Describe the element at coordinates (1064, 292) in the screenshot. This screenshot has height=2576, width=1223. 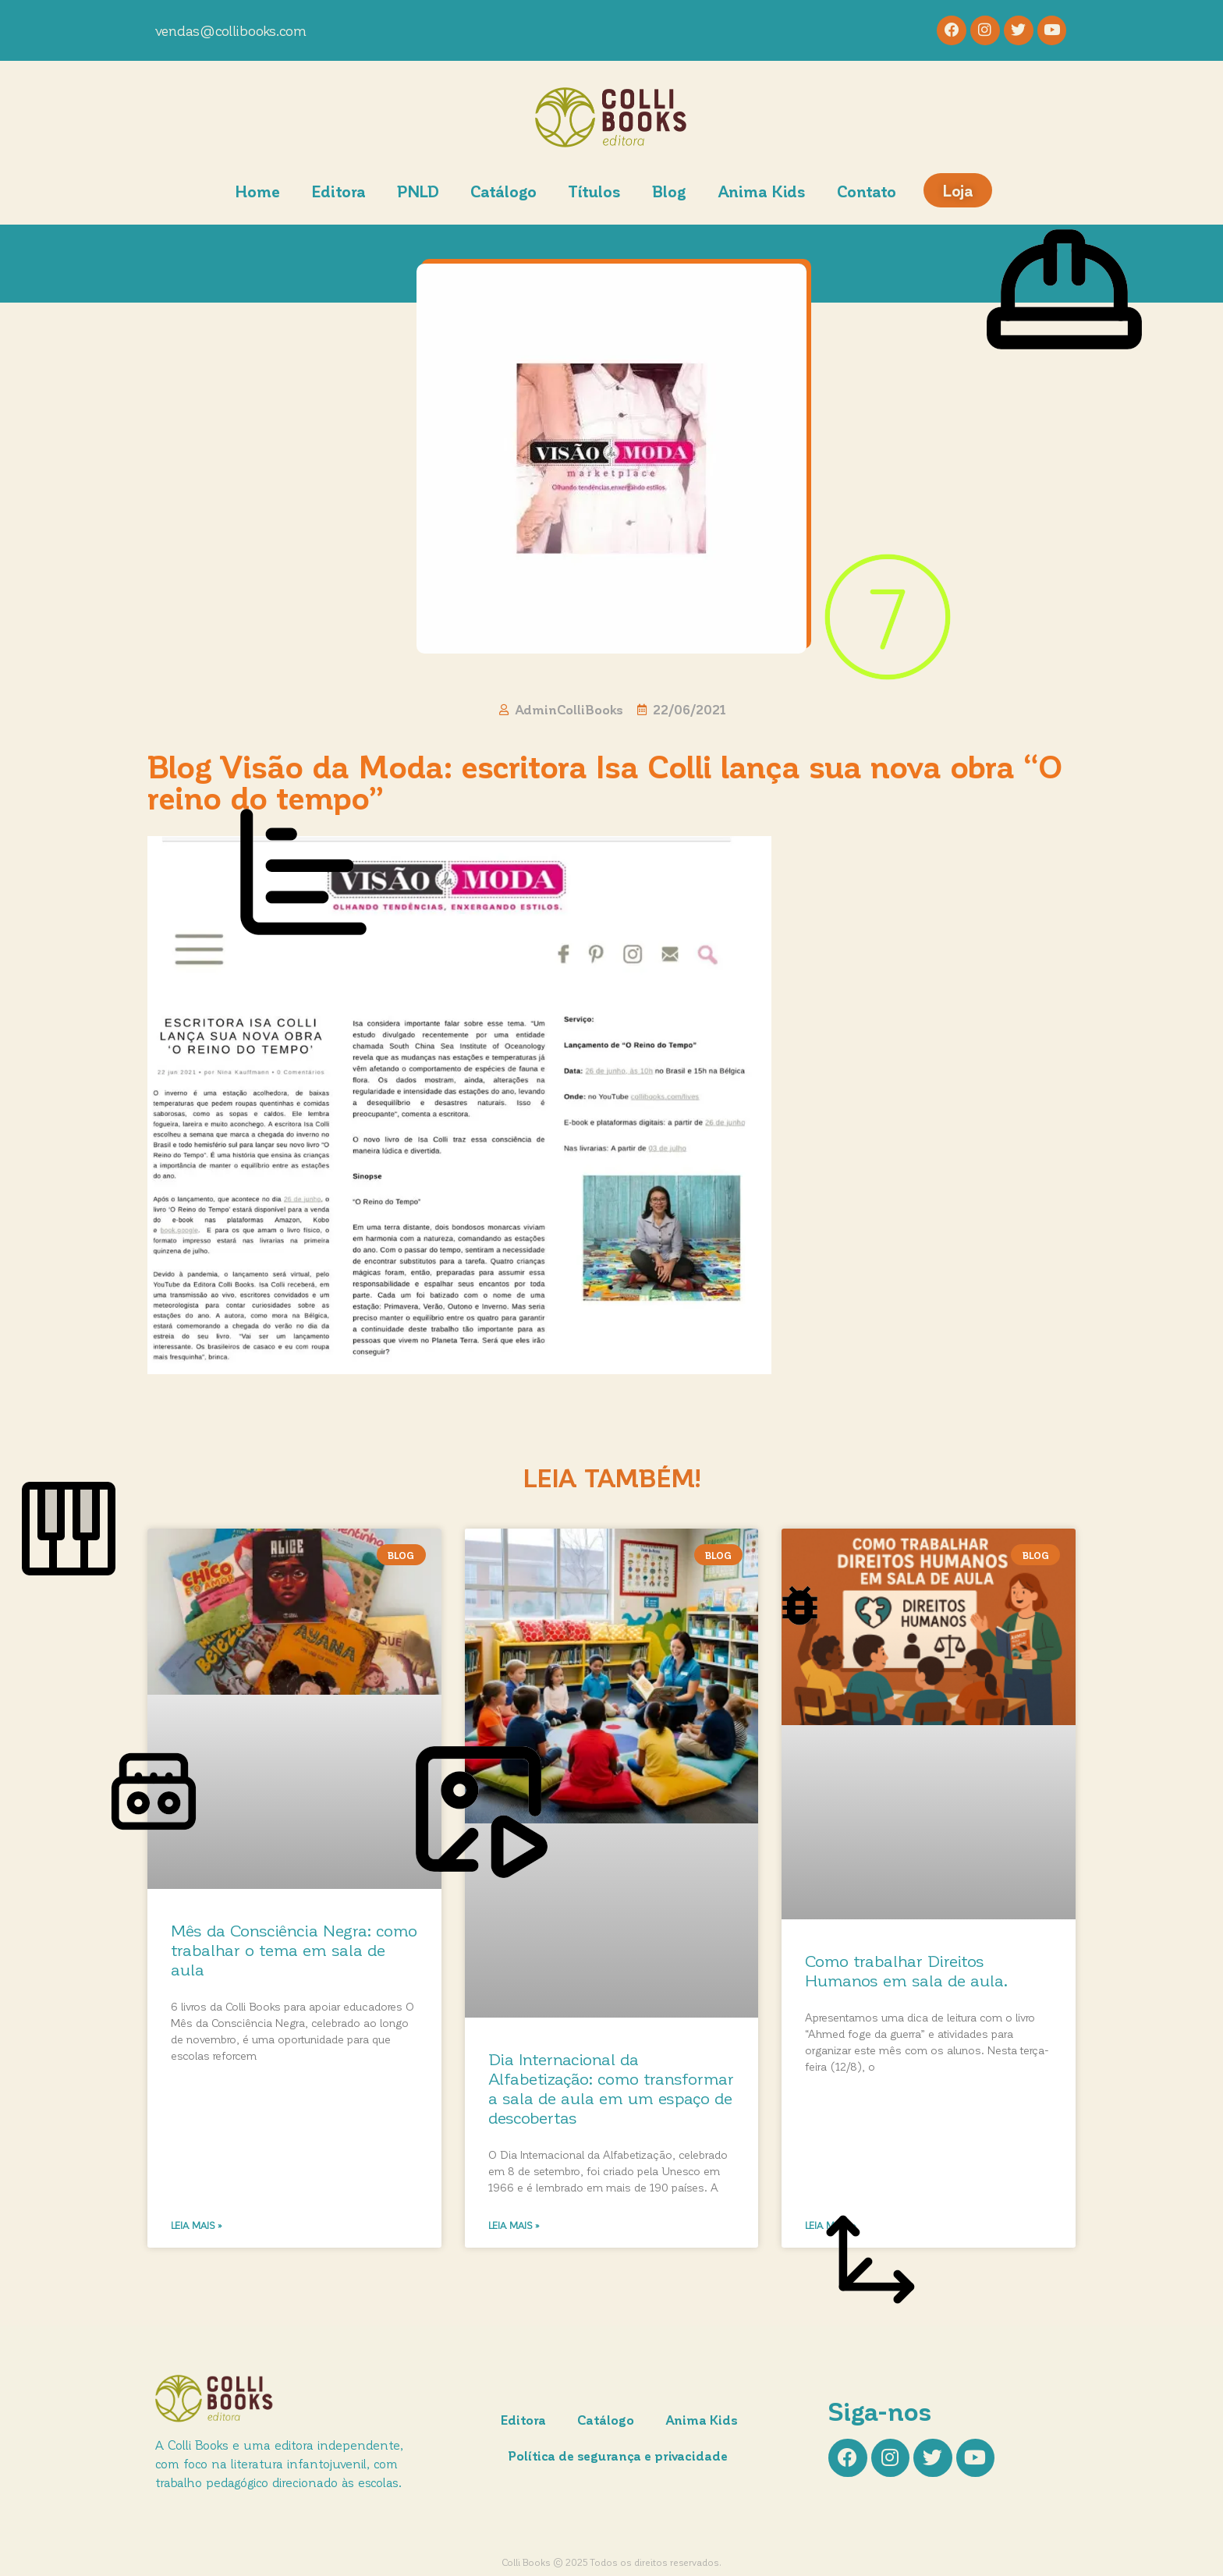
I see `access construction or safety settings` at that location.